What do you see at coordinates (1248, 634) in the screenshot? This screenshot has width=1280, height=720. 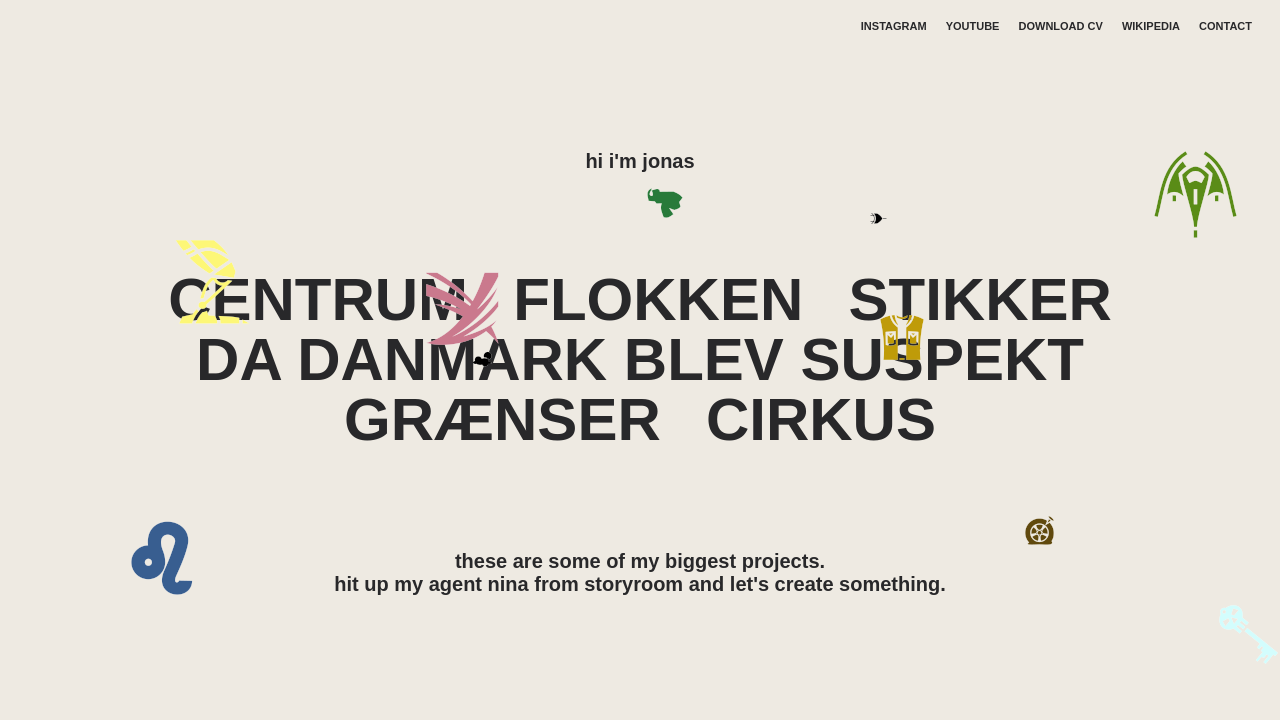 I see `access master or admin permissions` at bounding box center [1248, 634].